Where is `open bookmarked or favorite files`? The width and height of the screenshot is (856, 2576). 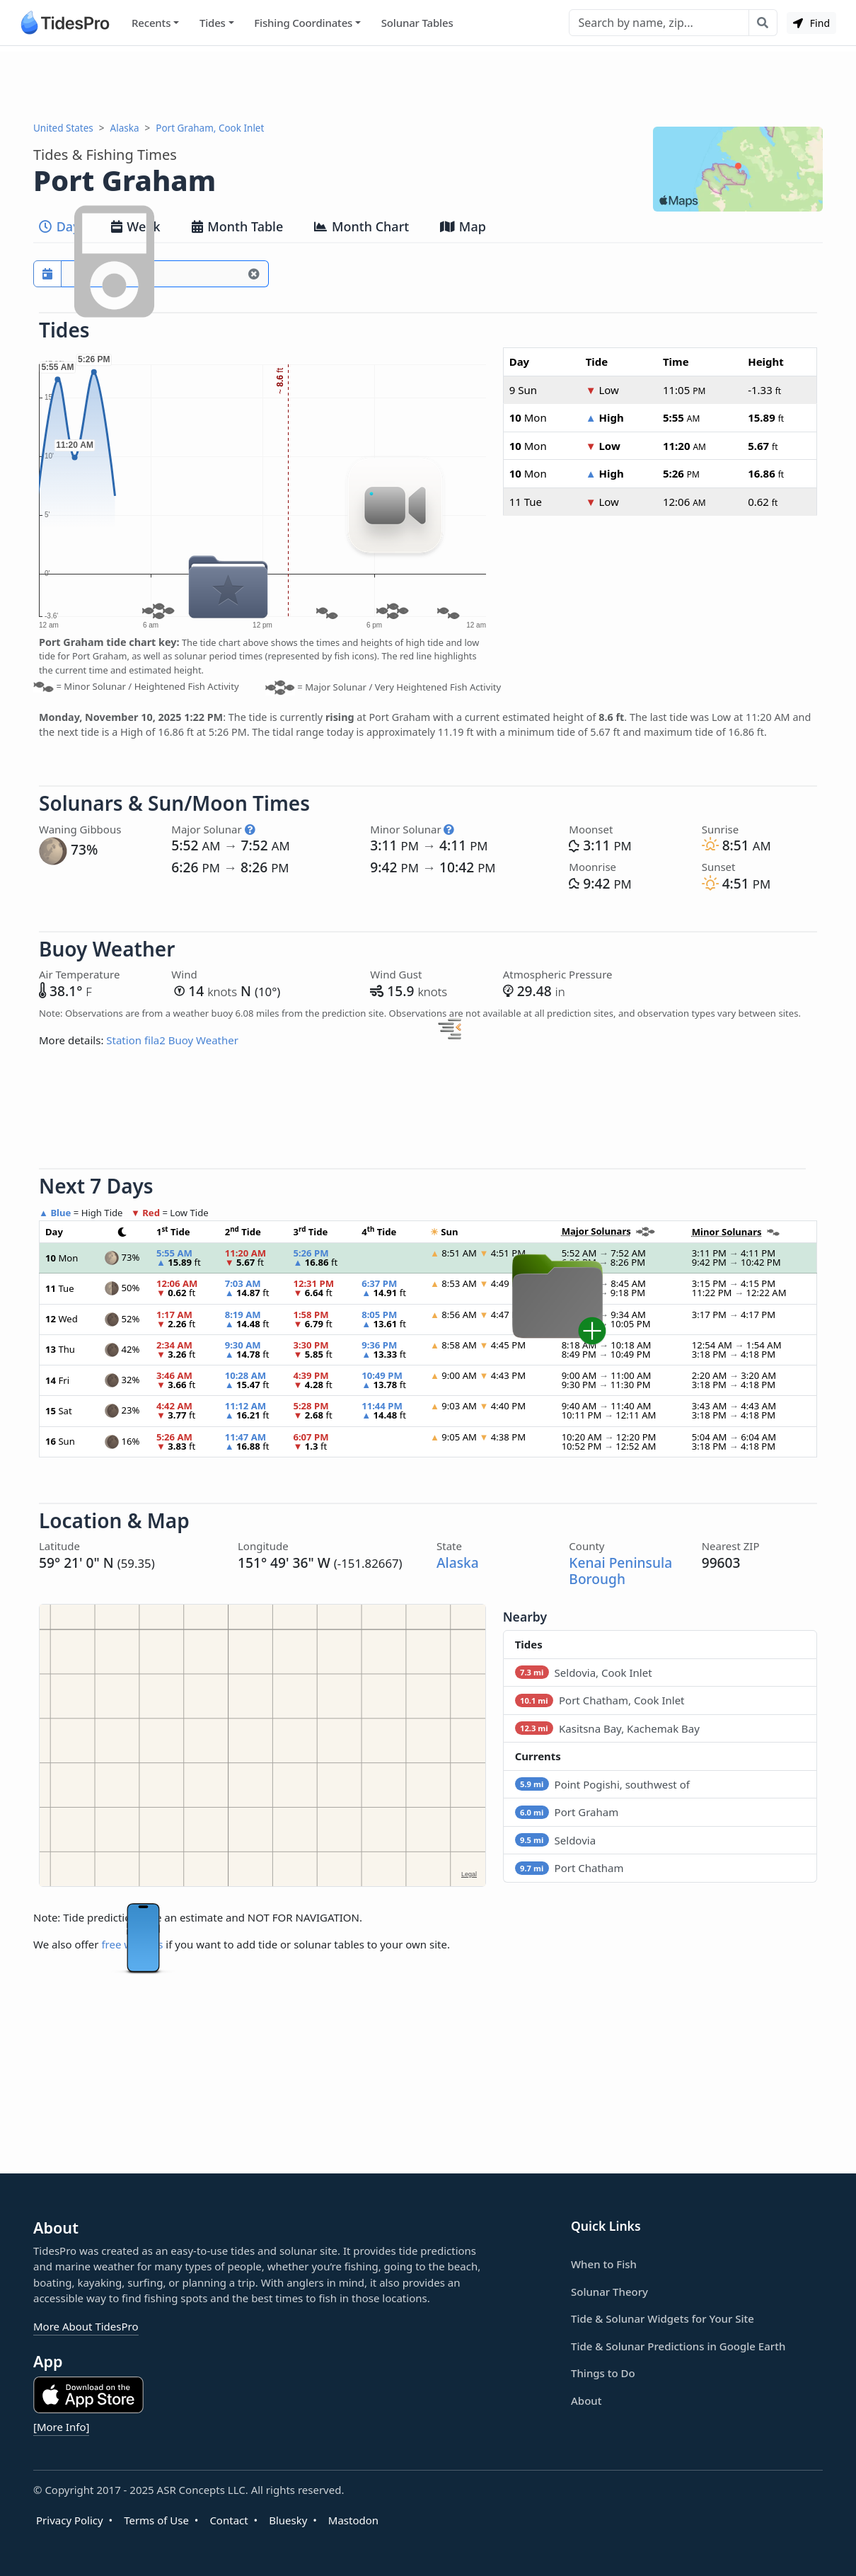 open bookmarked or favorite files is located at coordinates (228, 587).